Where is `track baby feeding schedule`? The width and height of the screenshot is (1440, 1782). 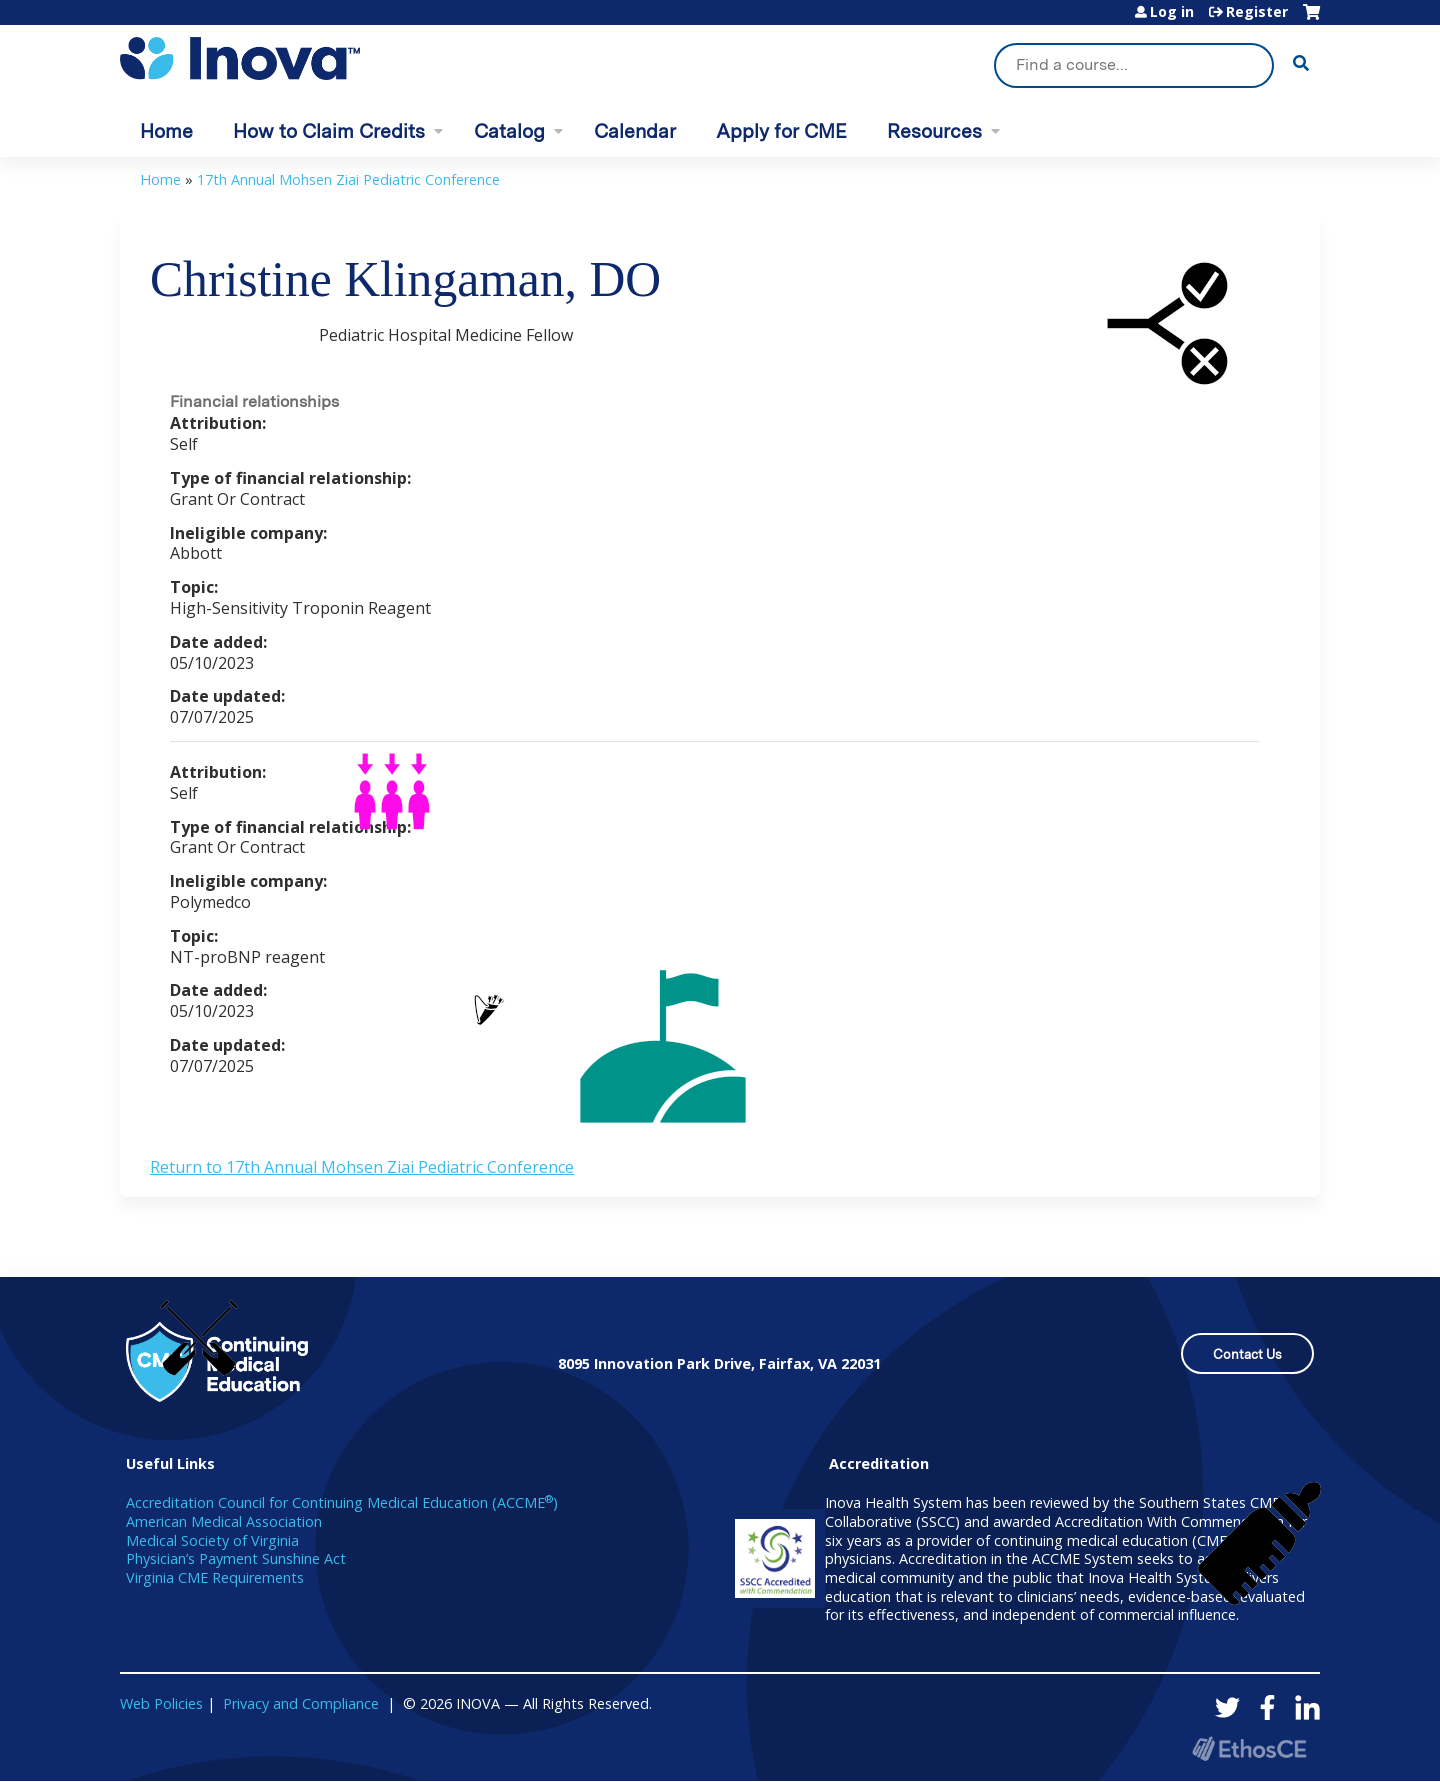 track baby feeding schedule is located at coordinates (1259, 1543).